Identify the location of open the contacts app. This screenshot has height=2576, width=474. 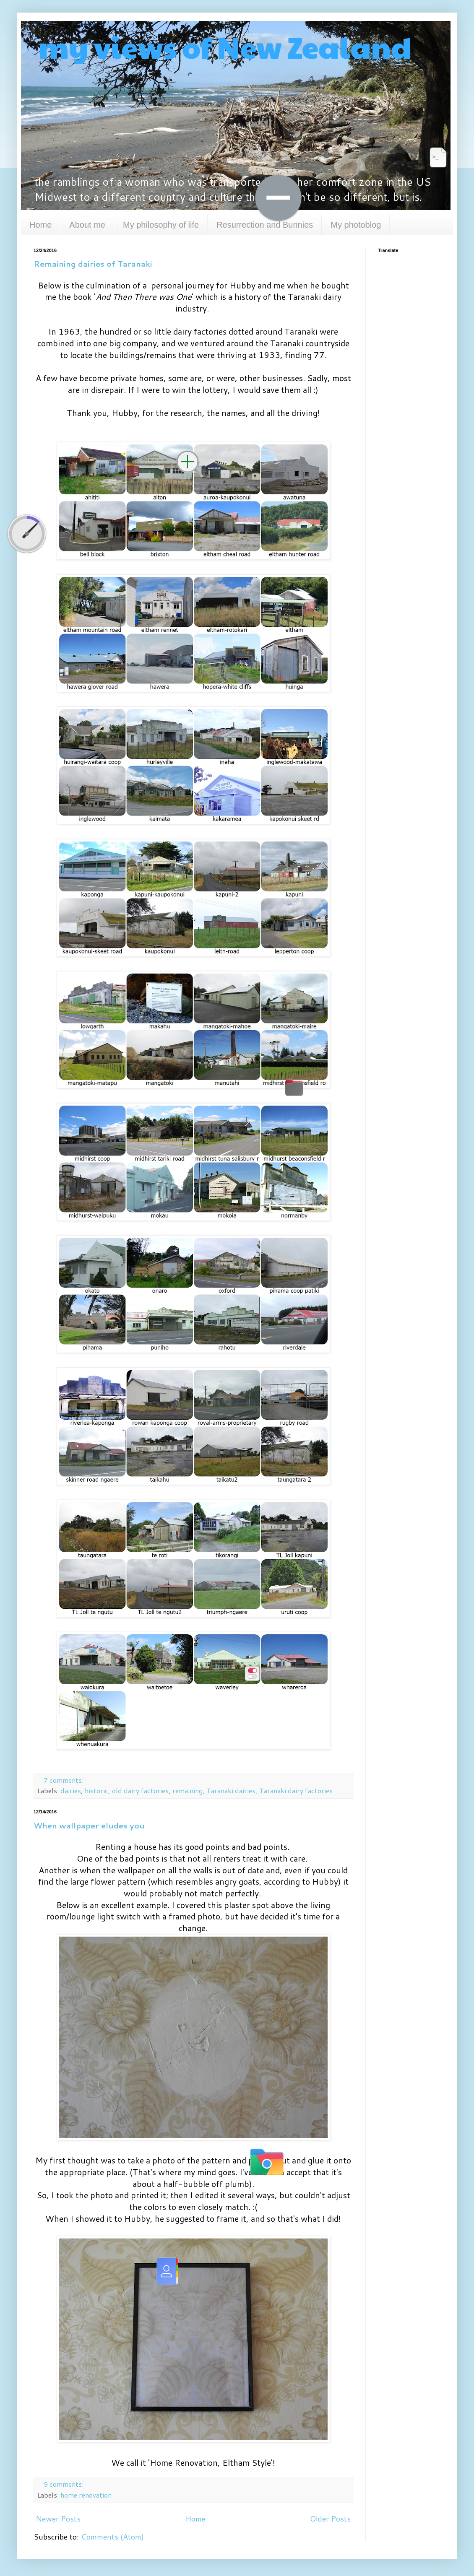
(167, 2271).